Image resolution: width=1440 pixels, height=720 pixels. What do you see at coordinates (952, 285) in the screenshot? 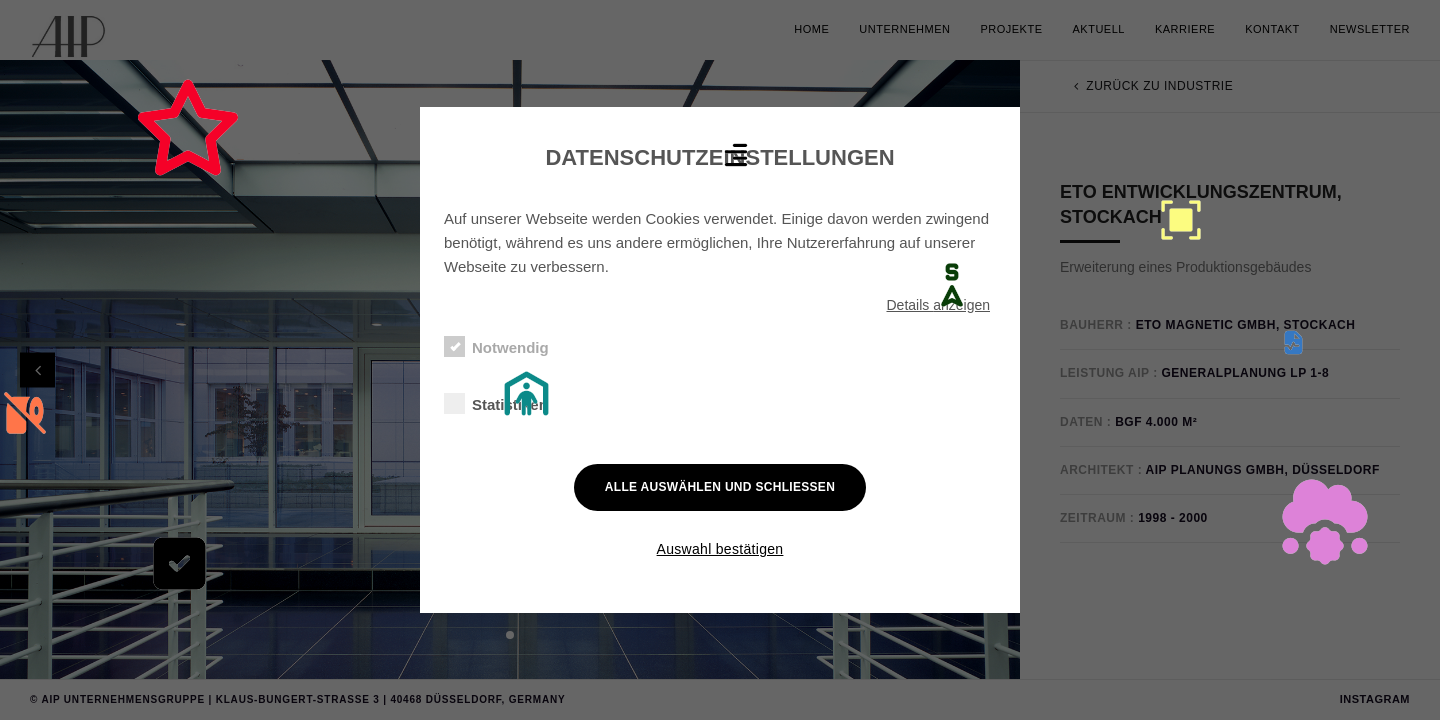
I see `navigate southward` at bounding box center [952, 285].